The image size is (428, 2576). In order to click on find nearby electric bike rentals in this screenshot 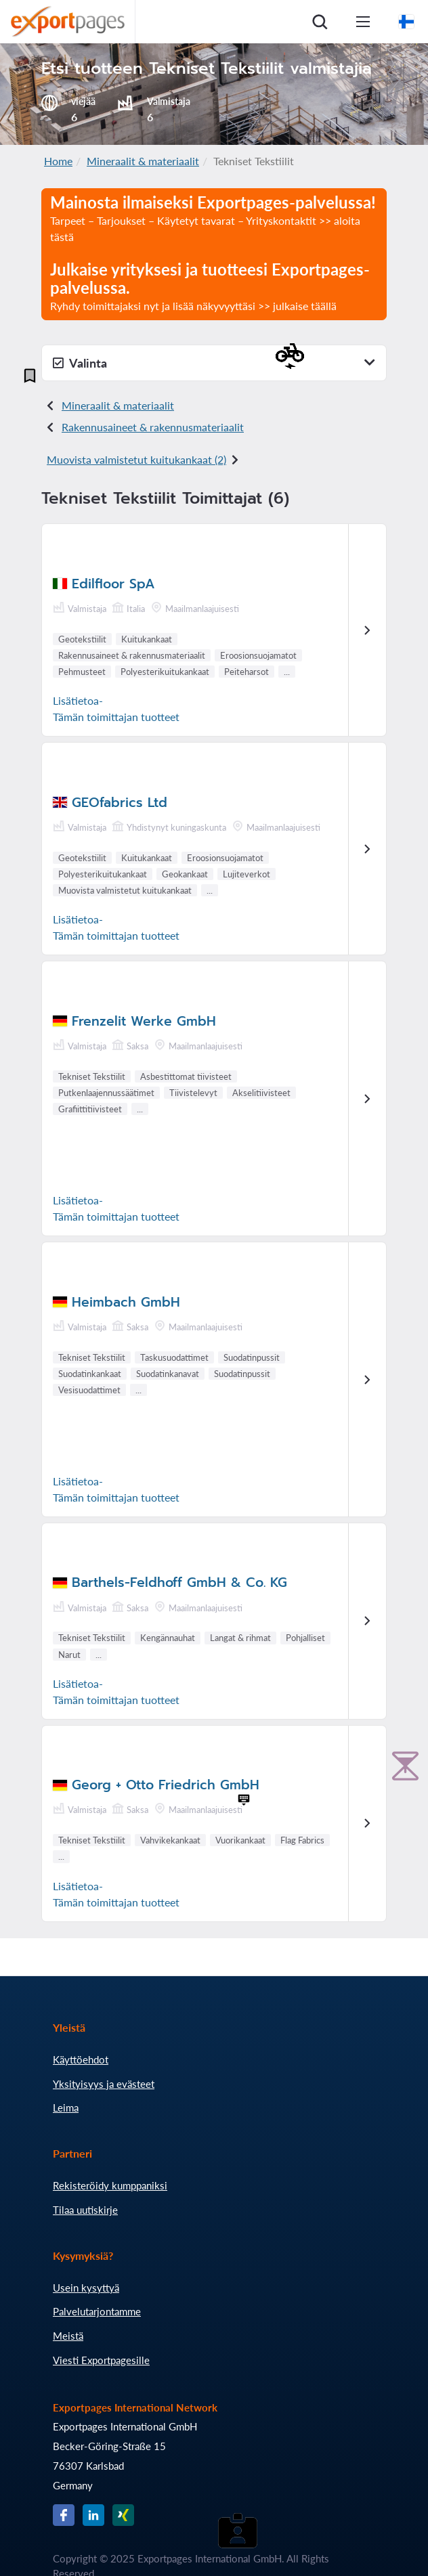, I will do `click(290, 356)`.